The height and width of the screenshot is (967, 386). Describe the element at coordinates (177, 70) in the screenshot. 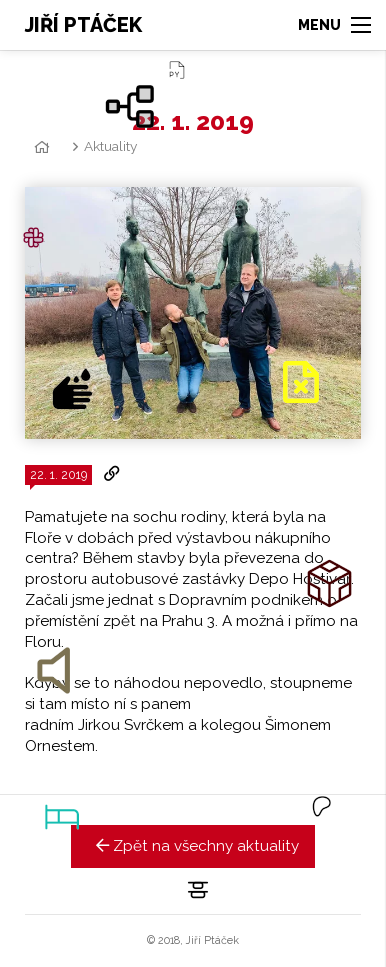

I see `open a python file` at that location.